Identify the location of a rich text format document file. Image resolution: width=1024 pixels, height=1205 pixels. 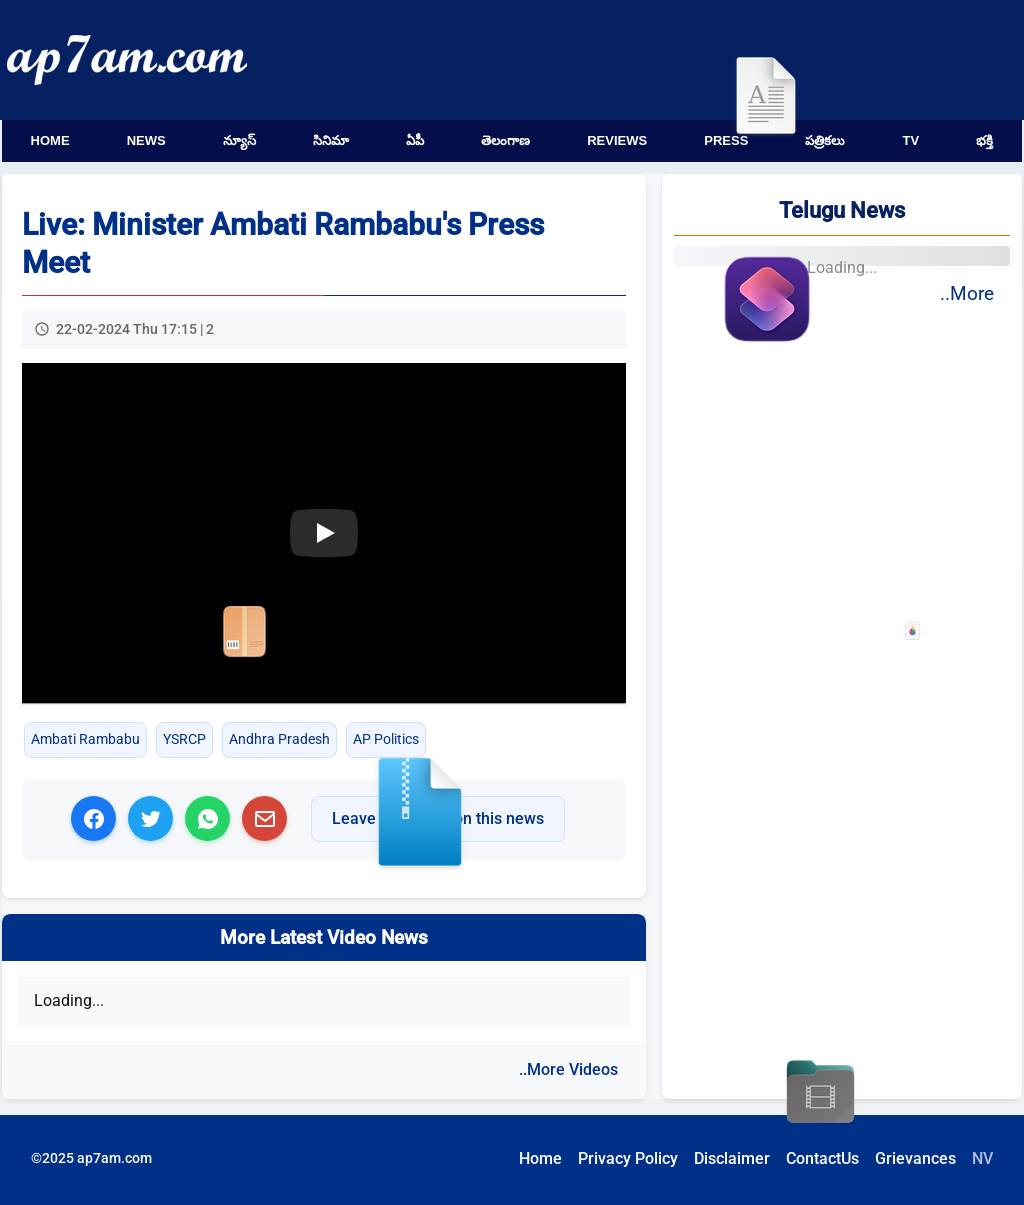
(766, 97).